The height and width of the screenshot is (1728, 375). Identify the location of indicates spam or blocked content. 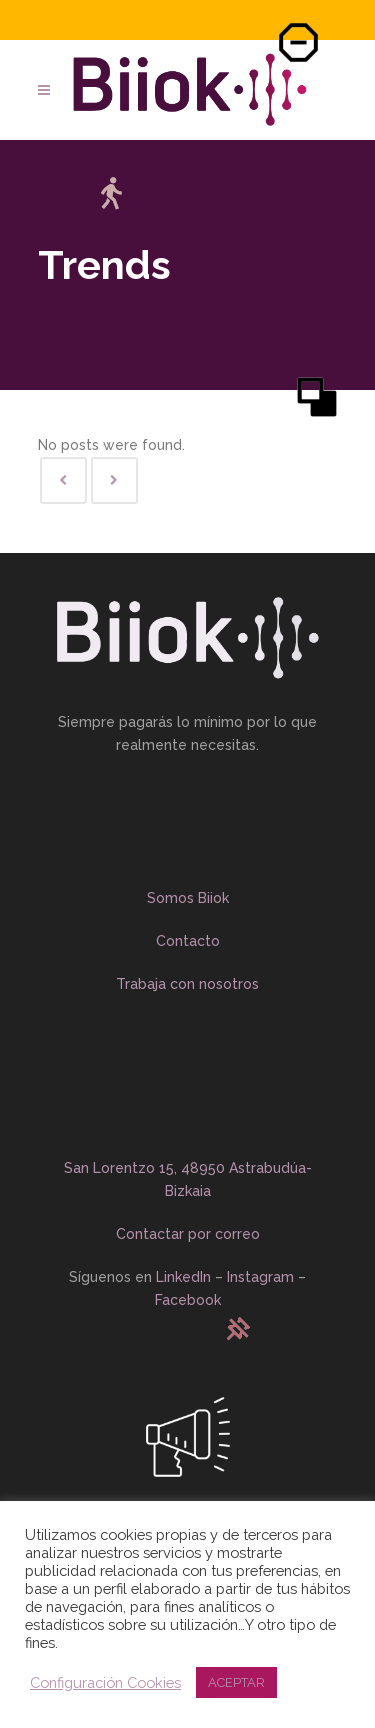
(298, 42).